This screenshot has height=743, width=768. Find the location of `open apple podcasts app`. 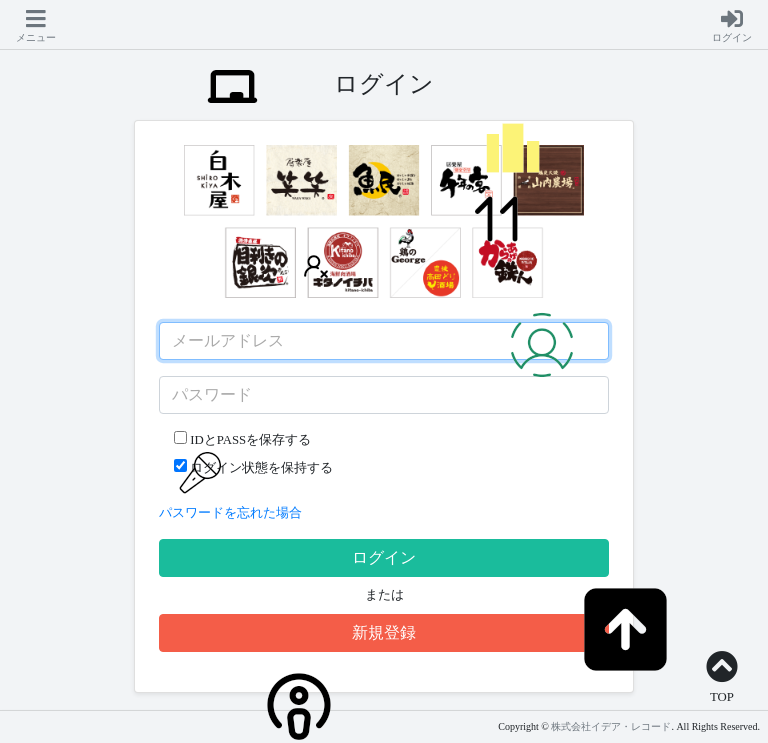

open apple podcasts app is located at coordinates (299, 705).